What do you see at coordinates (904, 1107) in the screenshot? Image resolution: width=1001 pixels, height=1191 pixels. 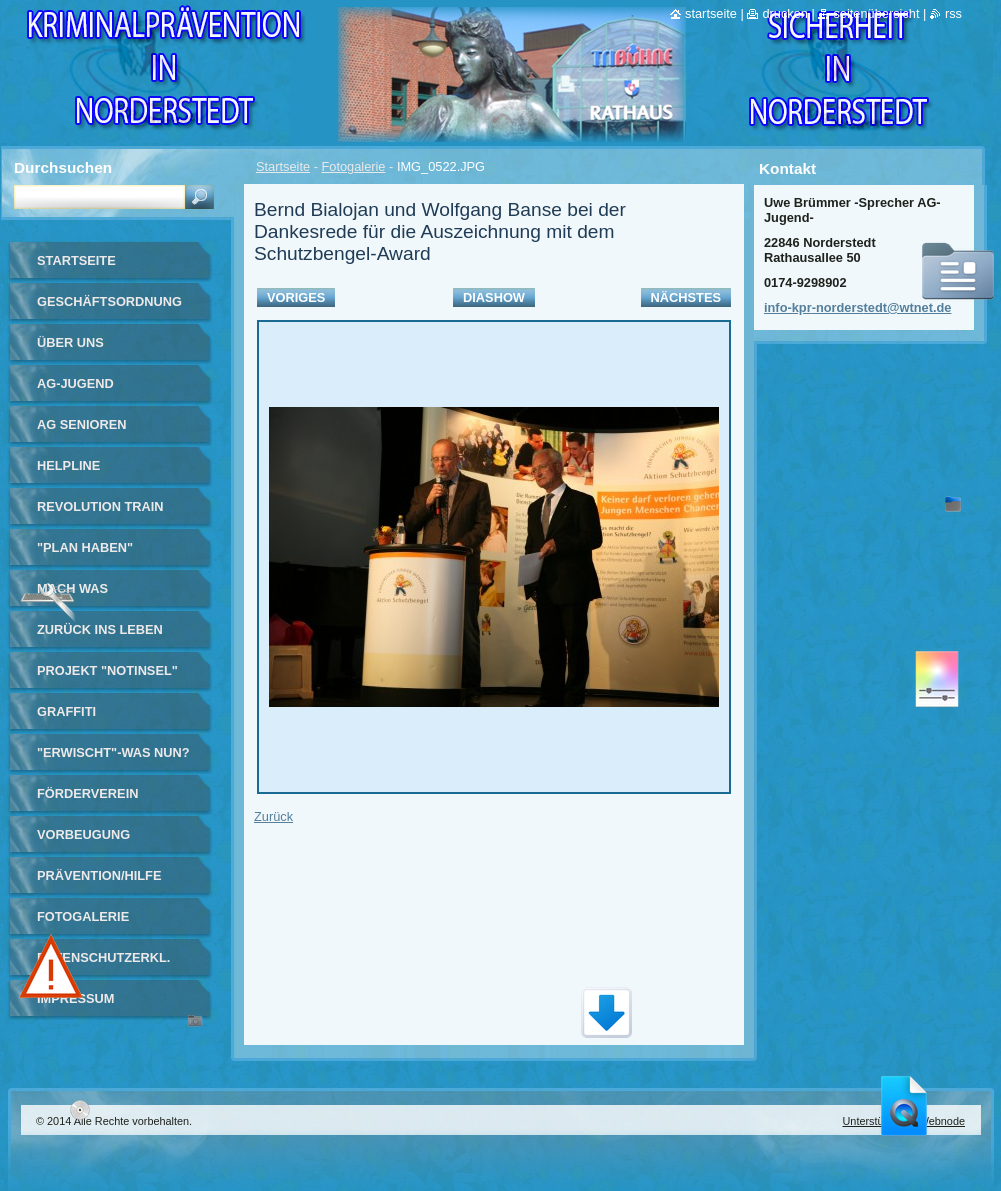 I see `a generic video file` at bounding box center [904, 1107].